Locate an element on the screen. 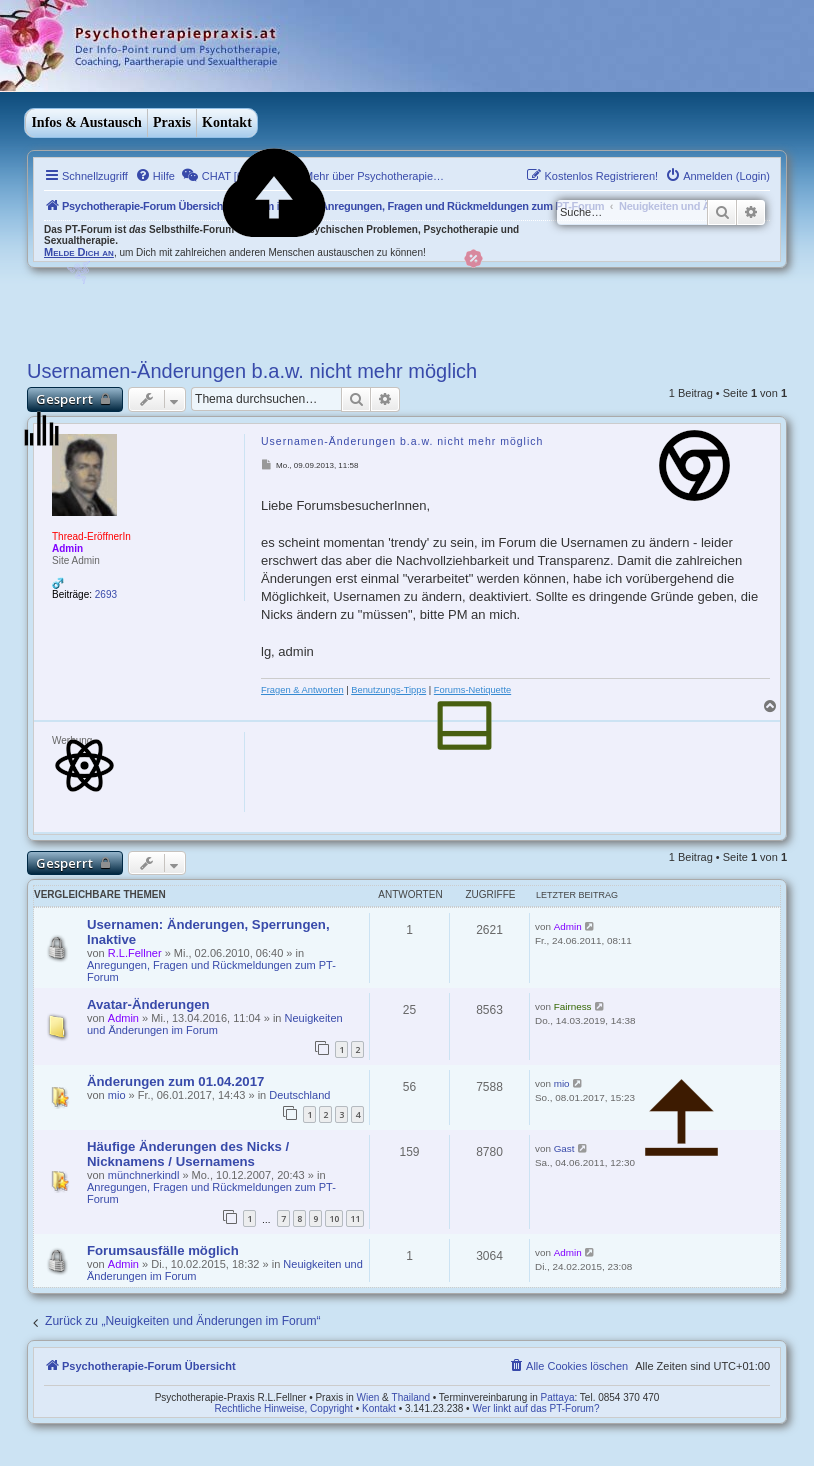  open Google Chrome browser is located at coordinates (694, 465).